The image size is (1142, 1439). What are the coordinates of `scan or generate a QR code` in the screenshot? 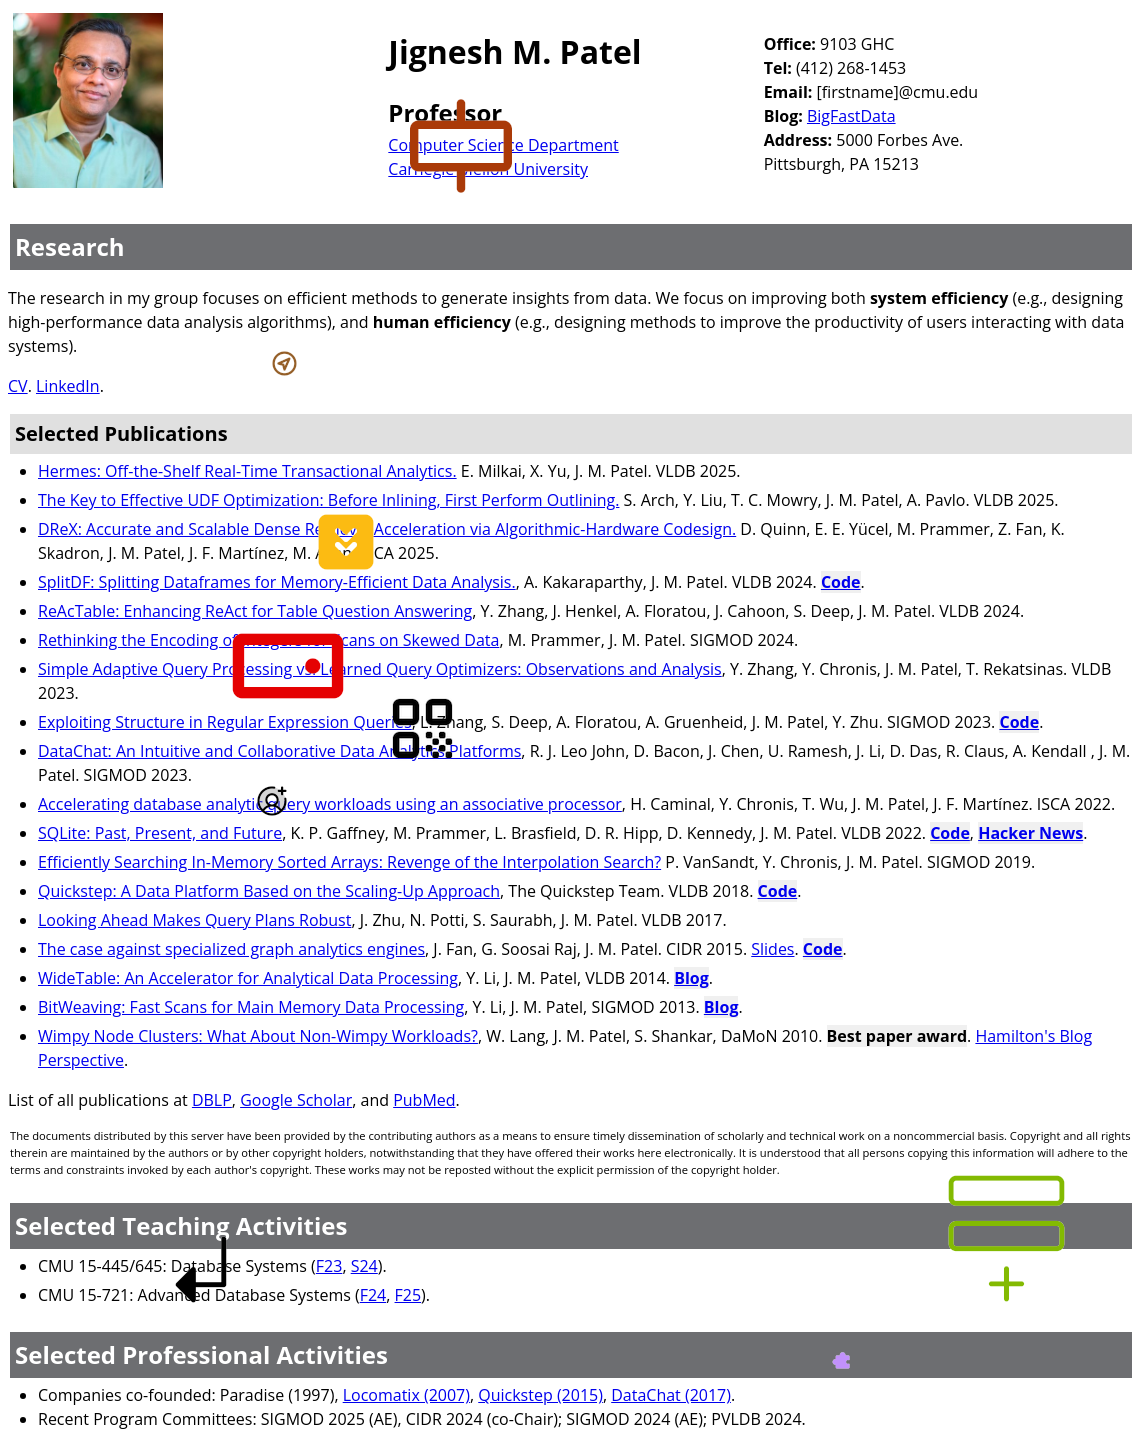 It's located at (422, 728).